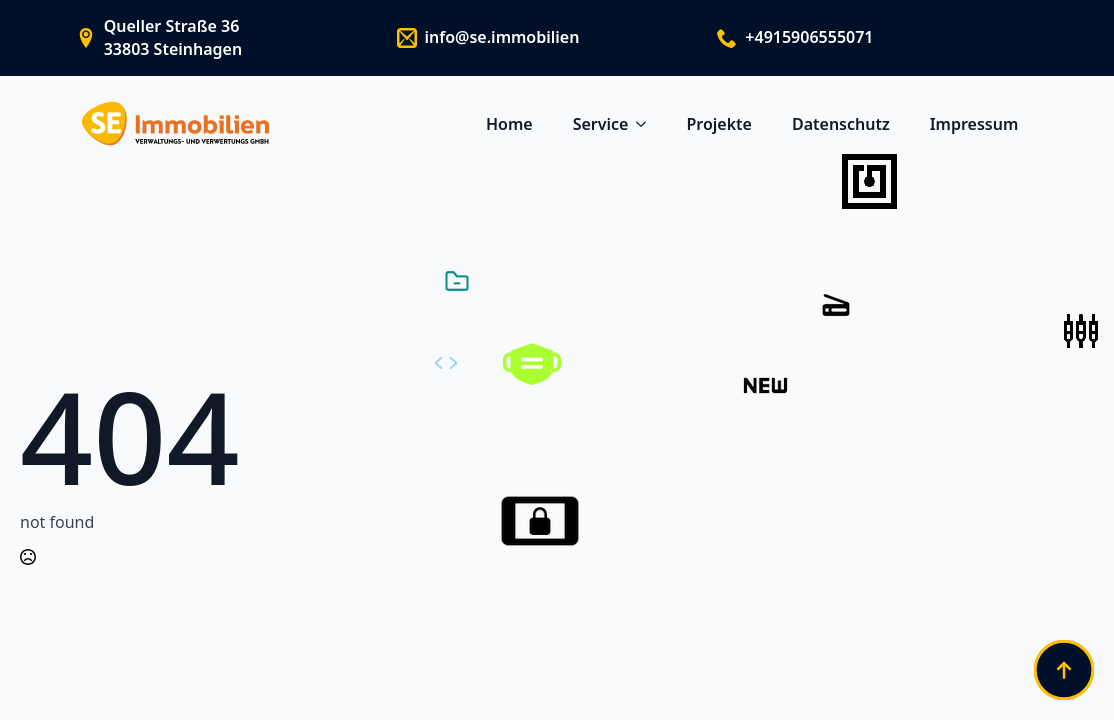  What do you see at coordinates (540, 521) in the screenshot?
I see `lock screen in landscape orientation` at bounding box center [540, 521].